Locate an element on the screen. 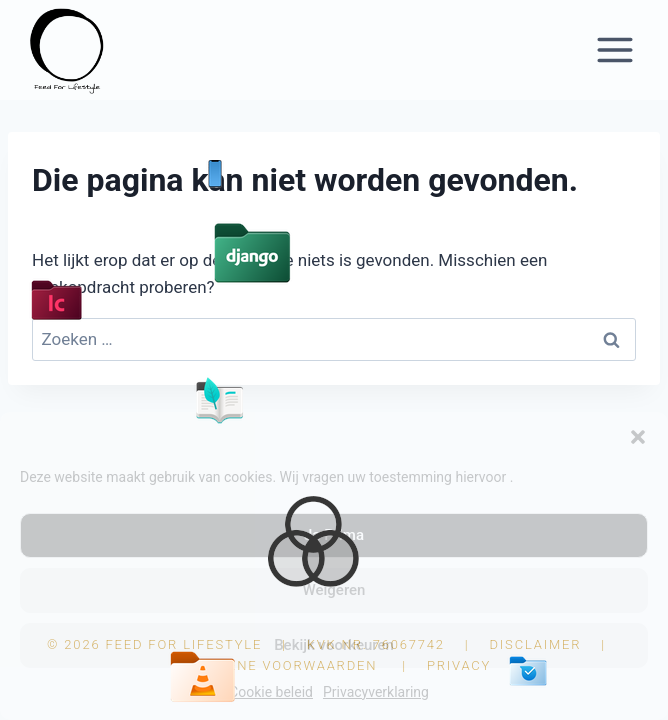 The width and height of the screenshot is (668, 720). open django project folder is located at coordinates (252, 255).